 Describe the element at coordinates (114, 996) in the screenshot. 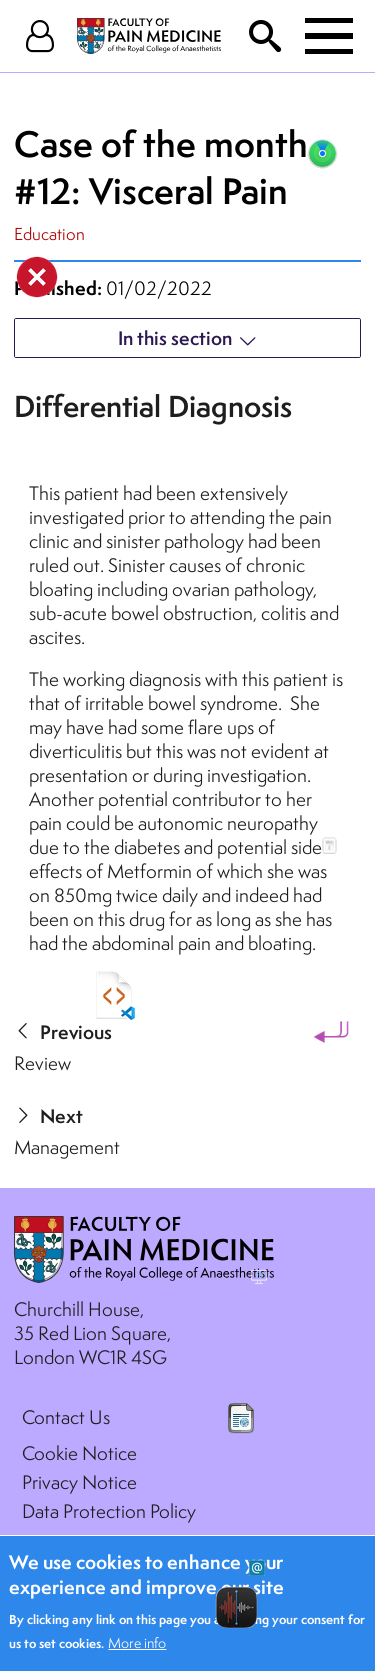

I see `open an HTML file in Visual Studio Code` at that location.